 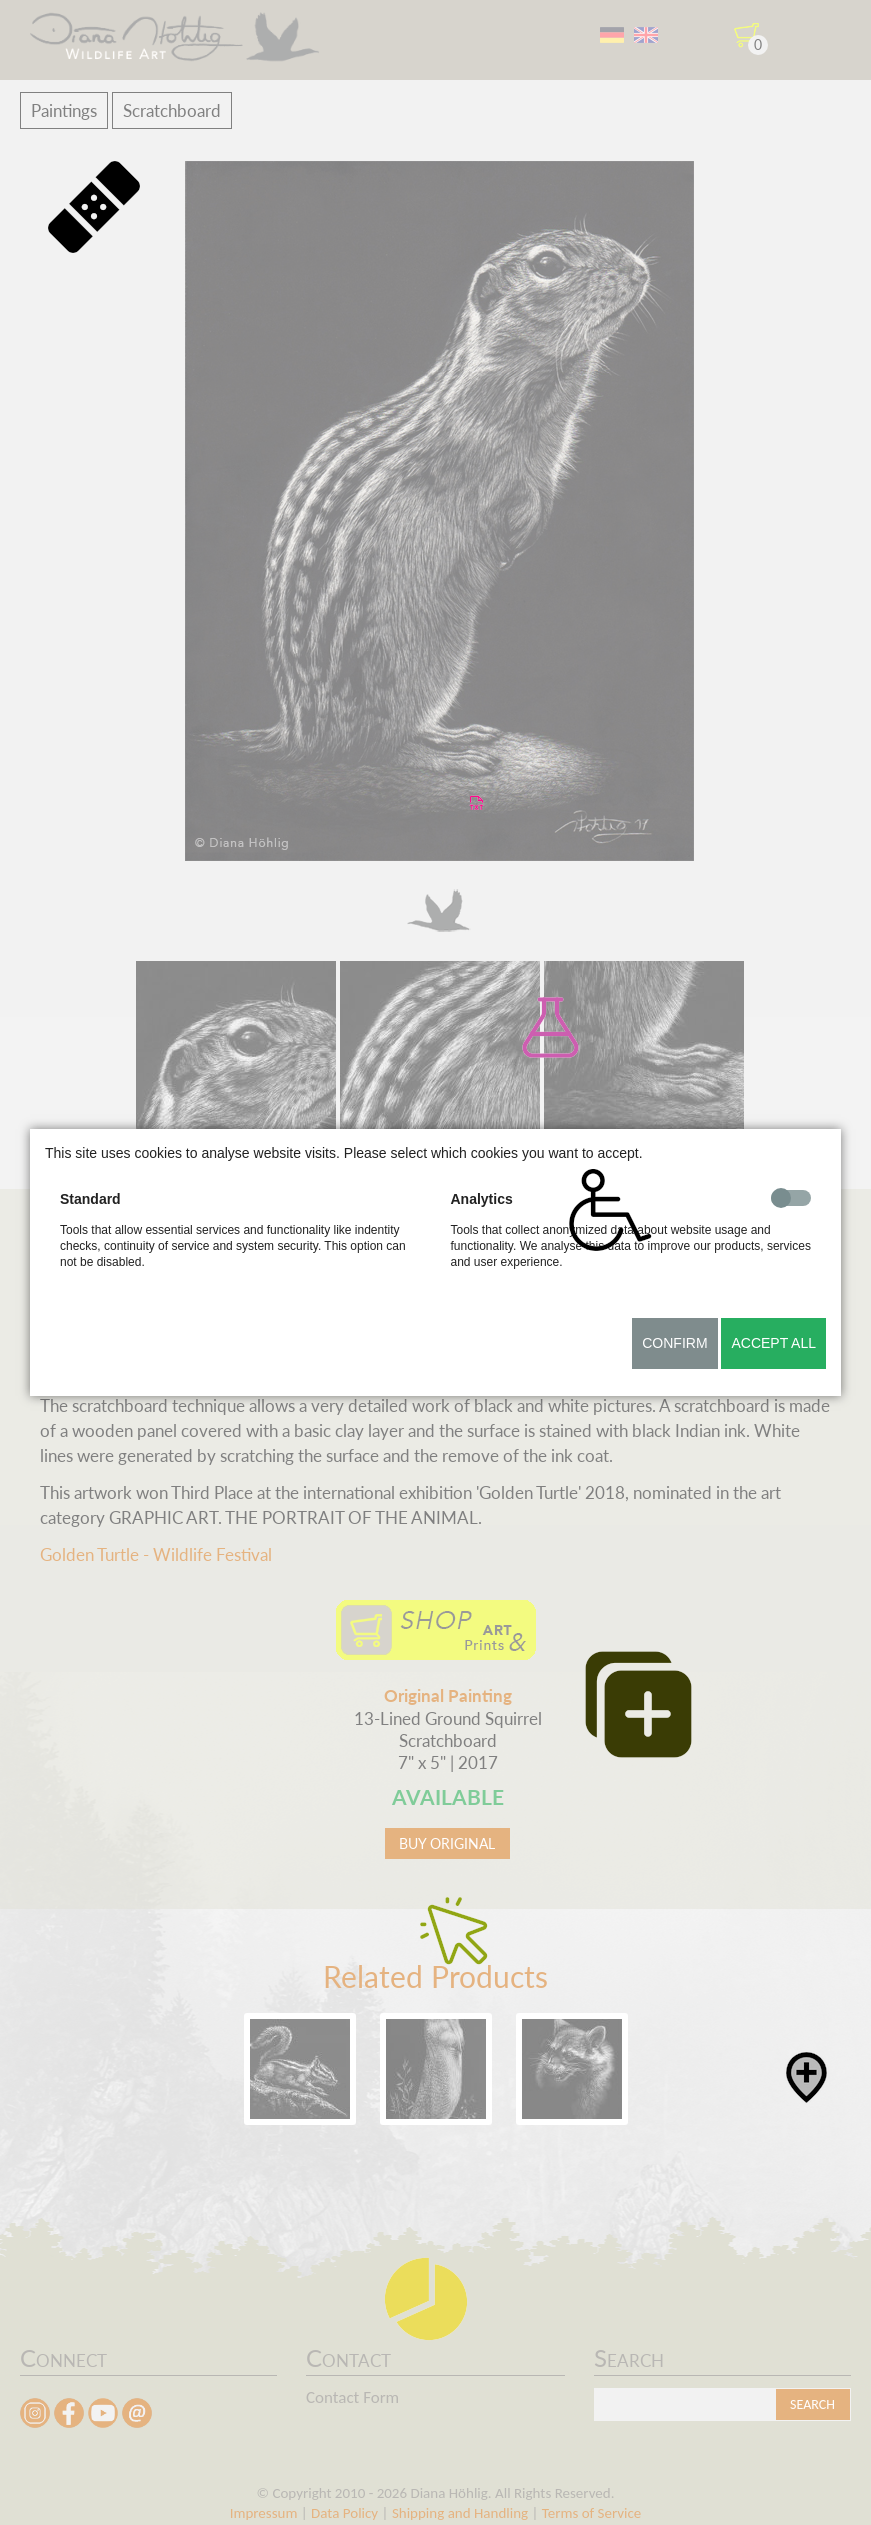 What do you see at coordinates (94, 207) in the screenshot?
I see `access first aid or medical information` at bounding box center [94, 207].